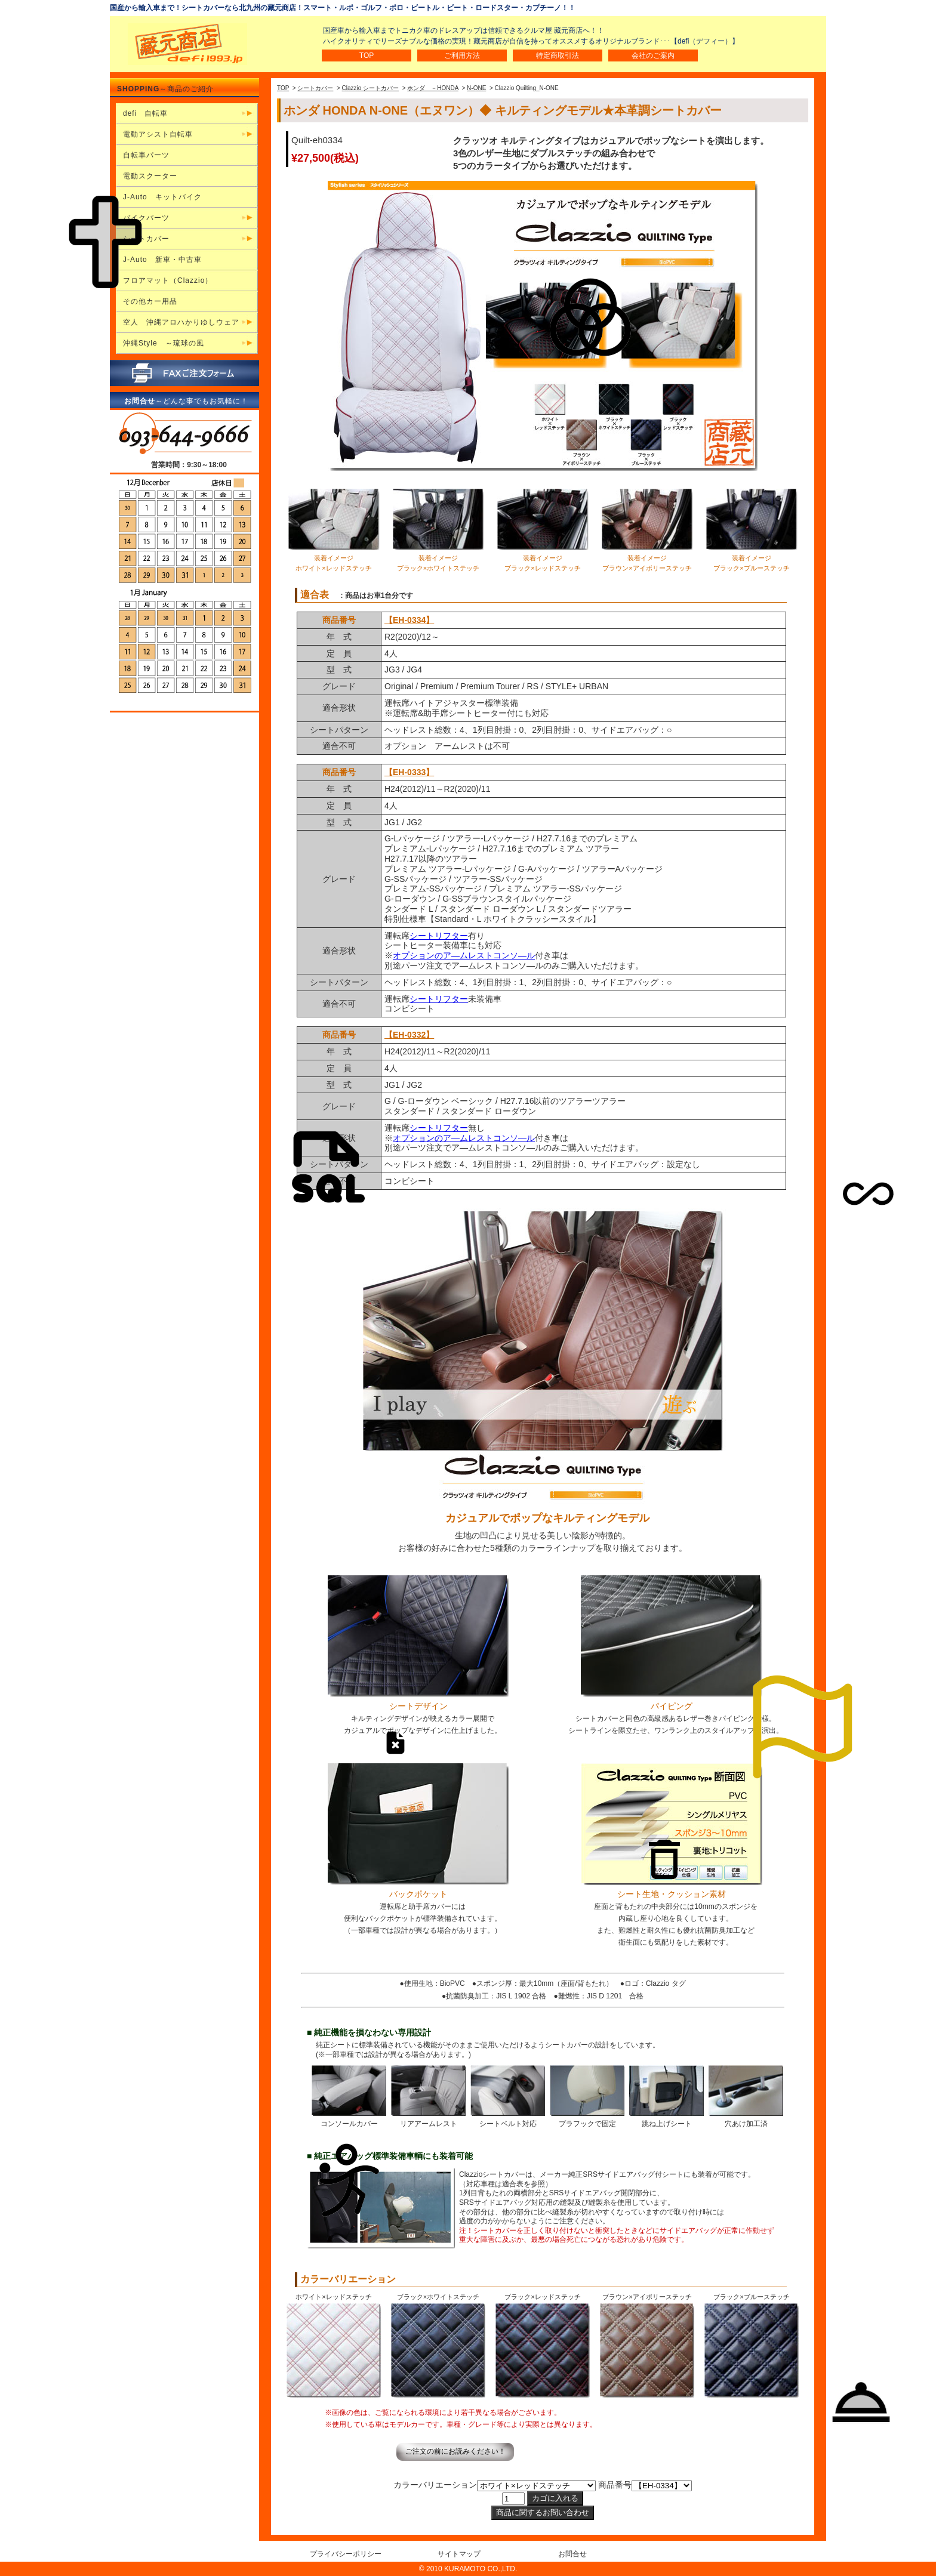 The height and width of the screenshot is (2576, 936). What do you see at coordinates (346, 2179) in the screenshot?
I see `access throwing or toss-related activity` at bounding box center [346, 2179].